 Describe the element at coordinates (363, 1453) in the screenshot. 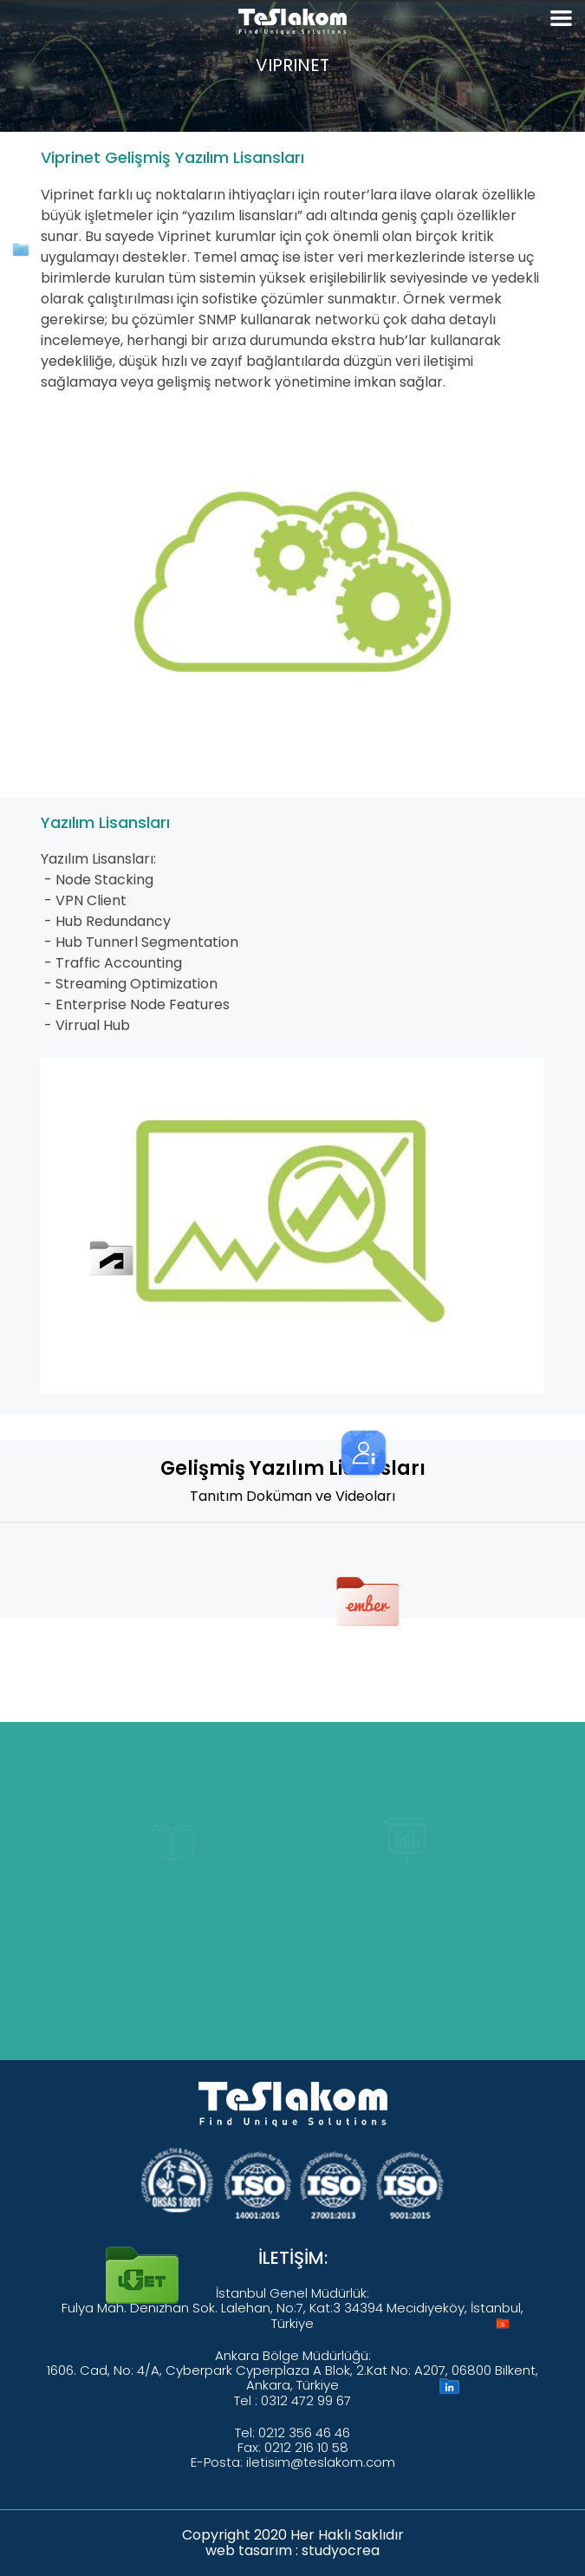

I see `manage connected online accounts` at that location.